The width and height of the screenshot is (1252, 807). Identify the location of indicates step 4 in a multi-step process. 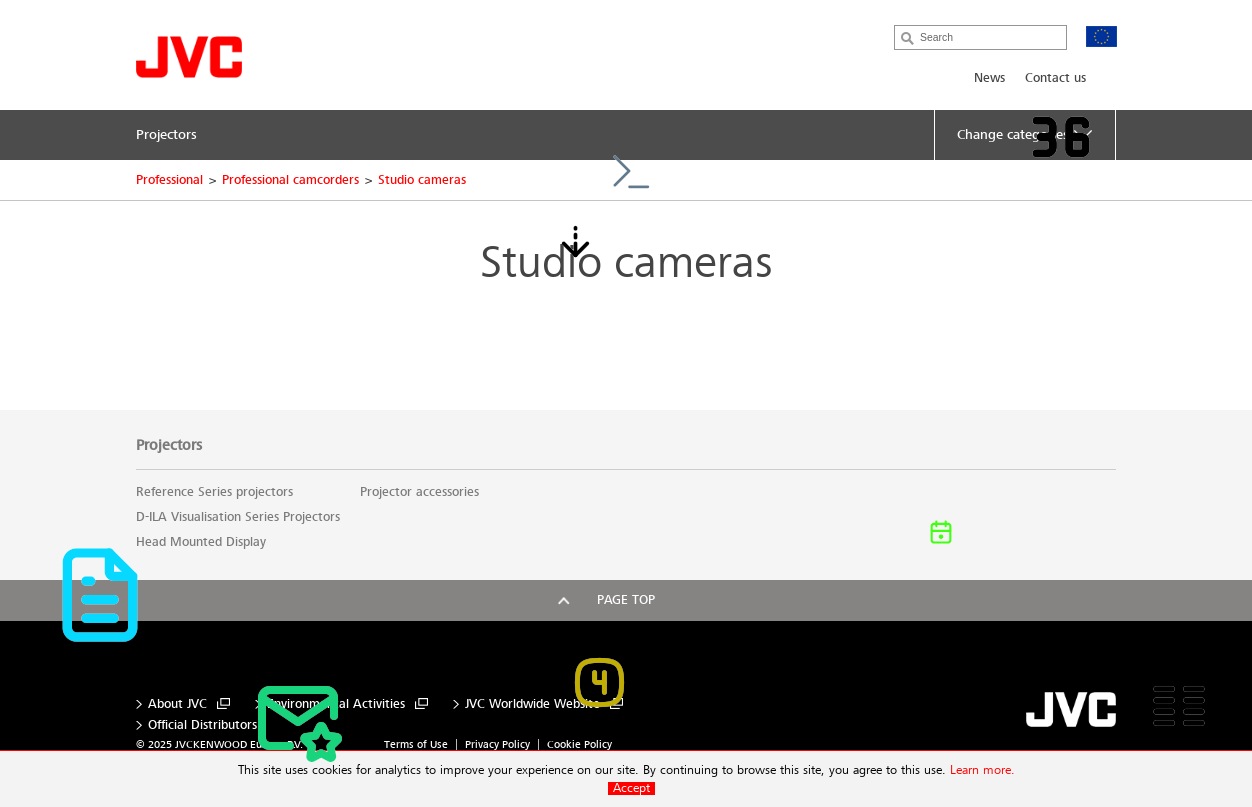
(599, 682).